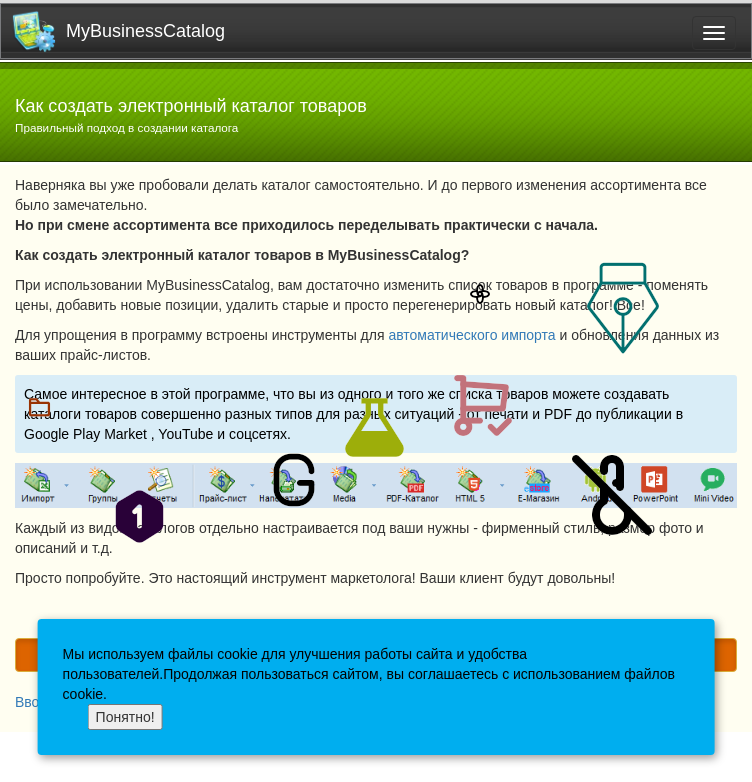 Image resolution: width=752 pixels, height=782 pixels. I want to click on temperature monitoring disabled, so click(612, 495).